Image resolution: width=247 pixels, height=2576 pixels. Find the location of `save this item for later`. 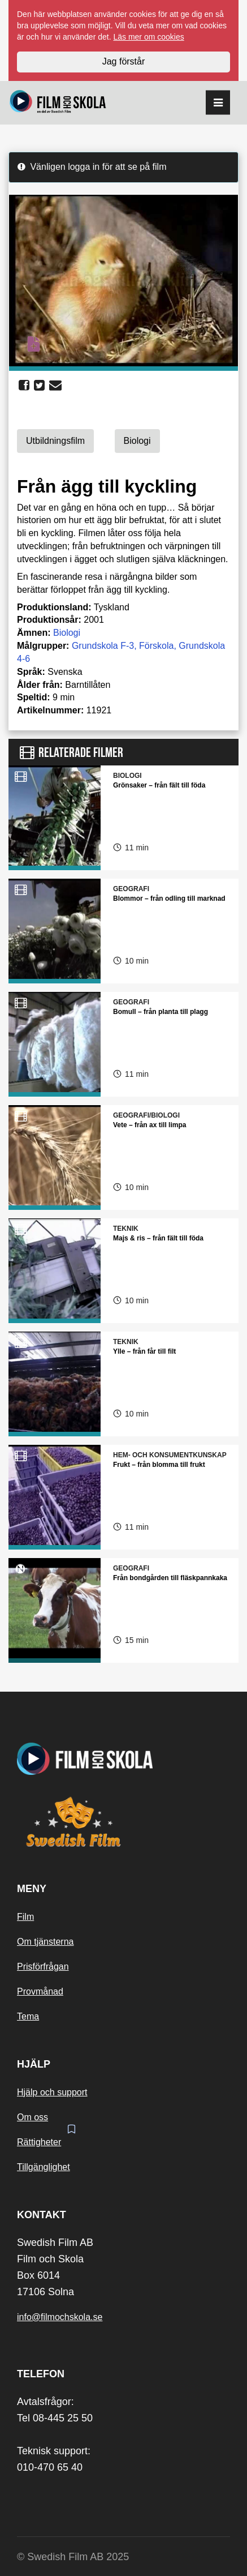

save this item for later is located at coordinates (71, 2129).